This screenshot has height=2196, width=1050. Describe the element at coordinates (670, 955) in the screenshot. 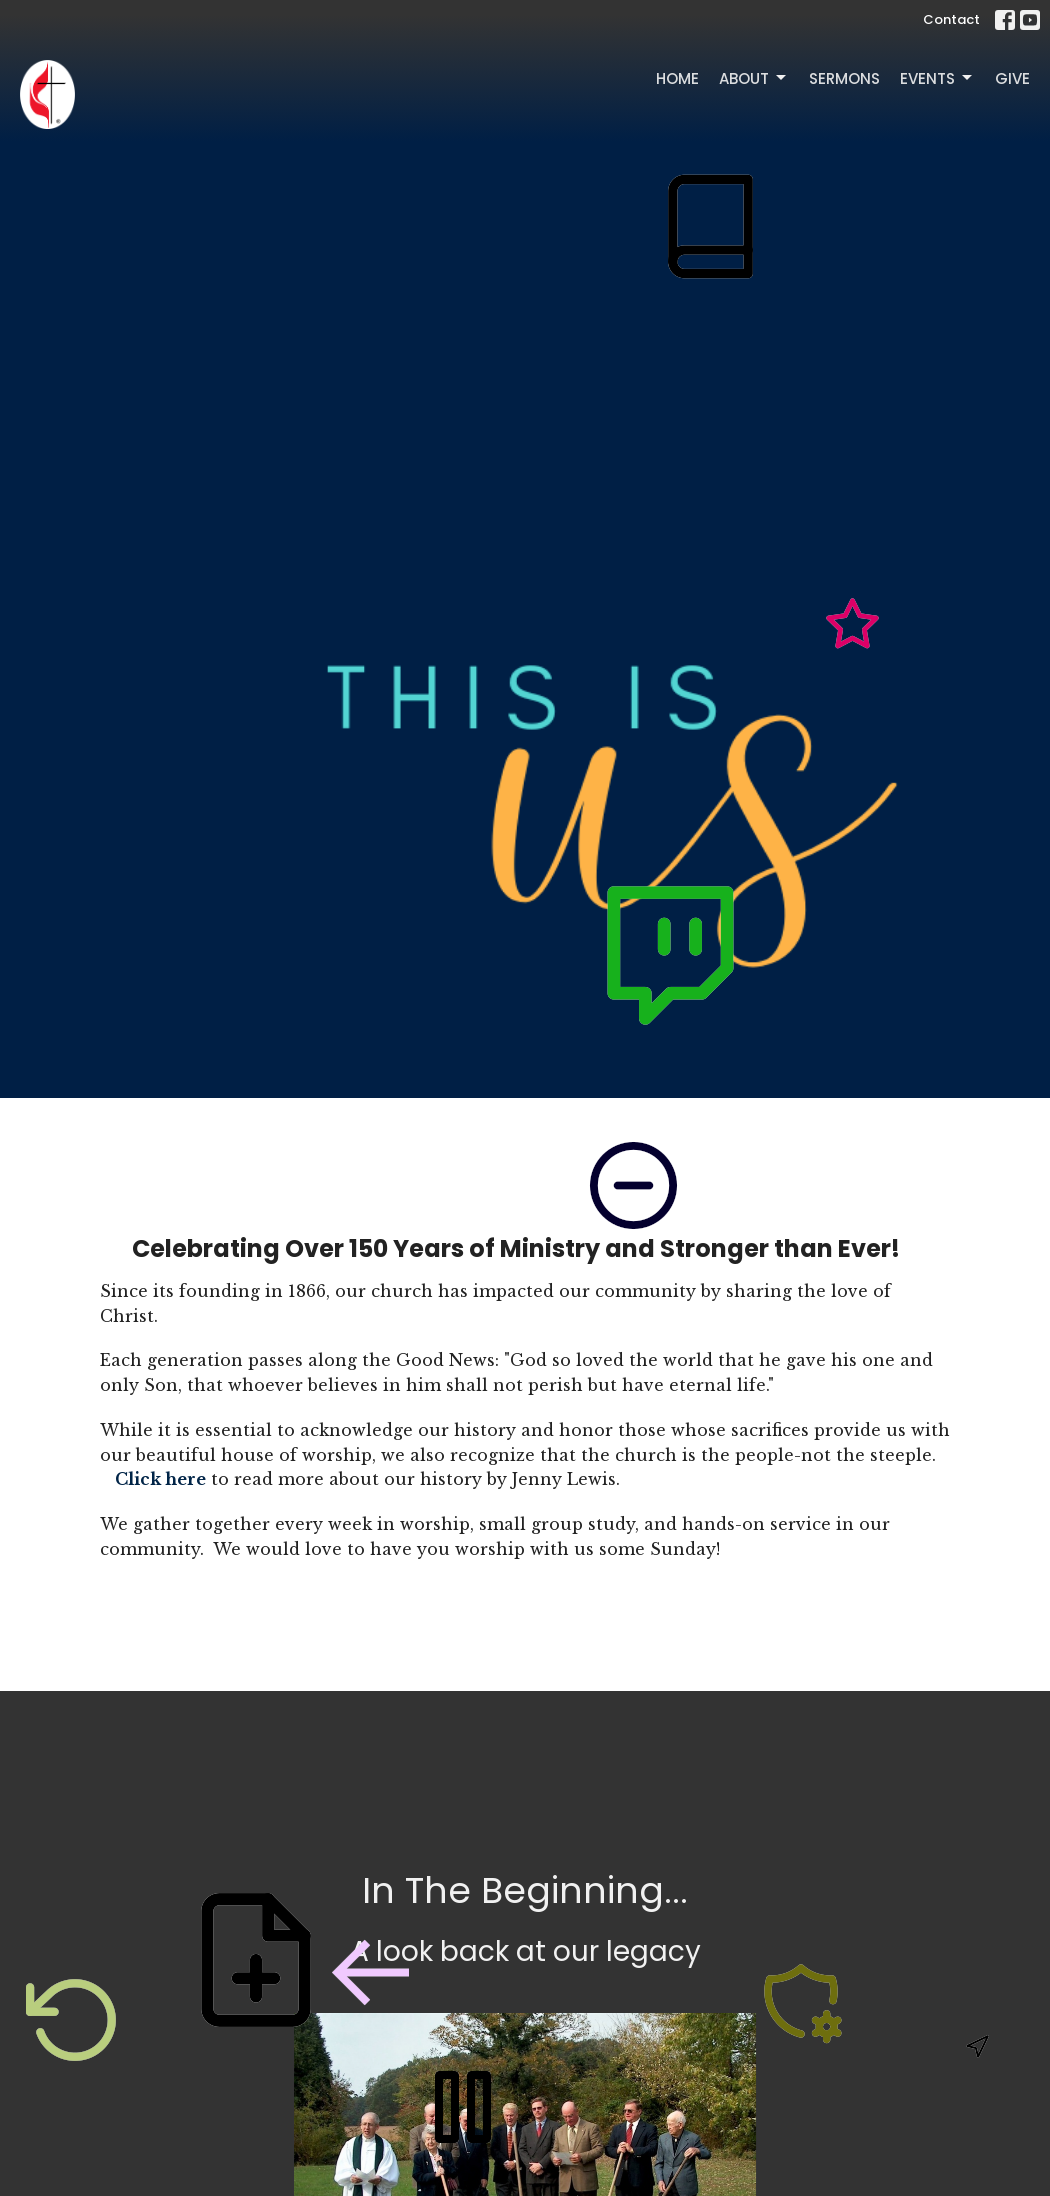

I see `open twitch app` at that location.